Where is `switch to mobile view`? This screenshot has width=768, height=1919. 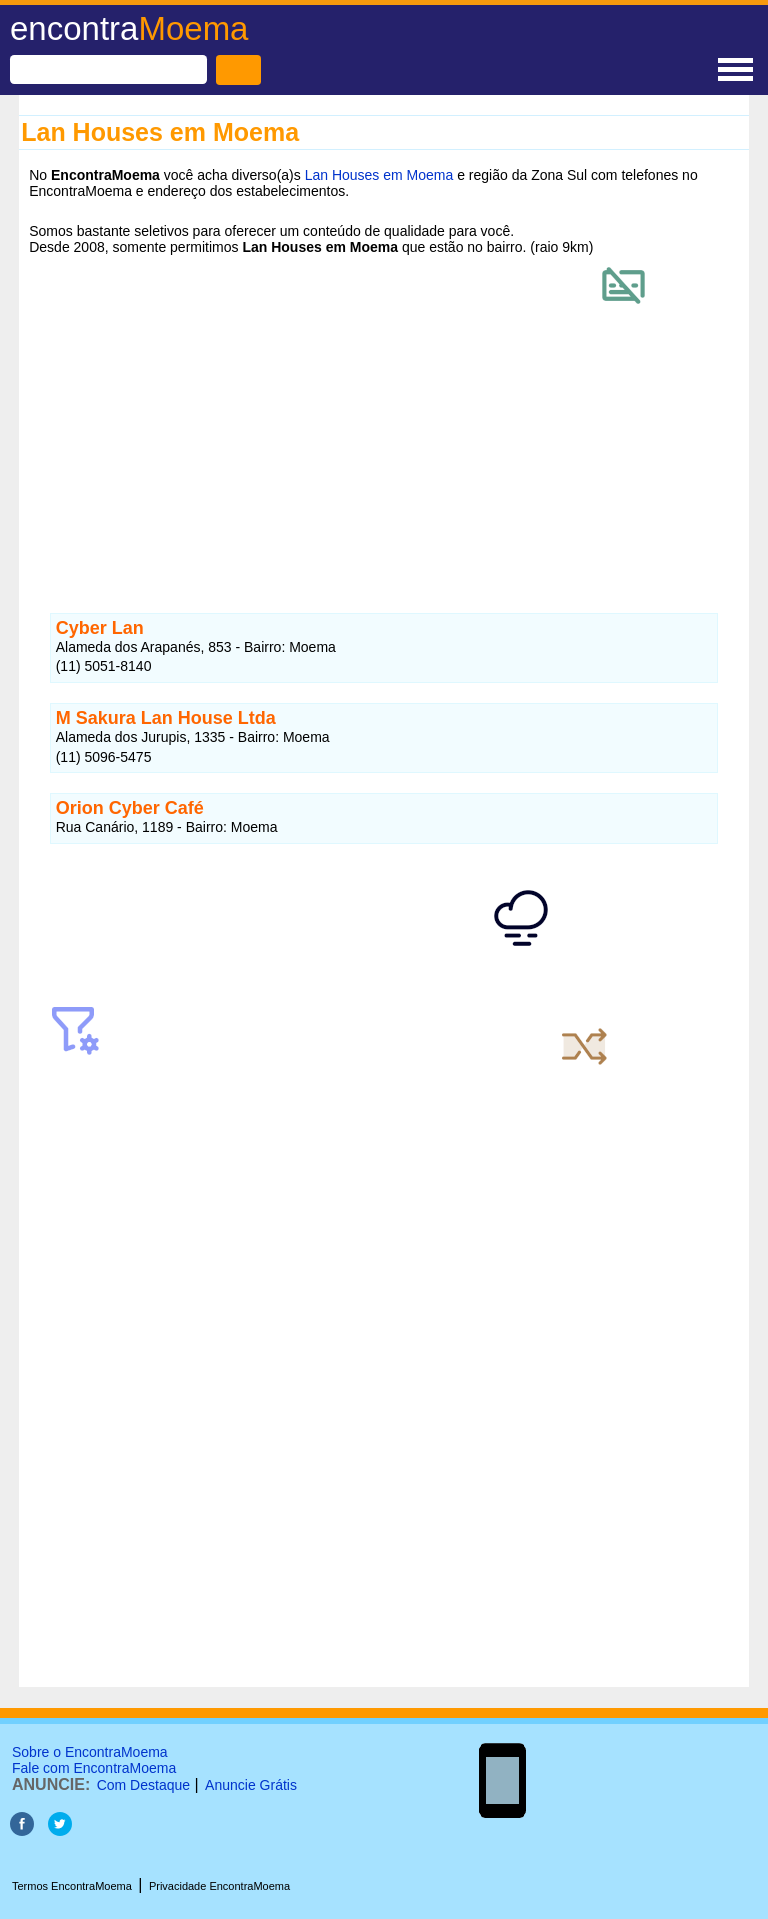
switch to mobile view is located at coordinates (502, 1780).